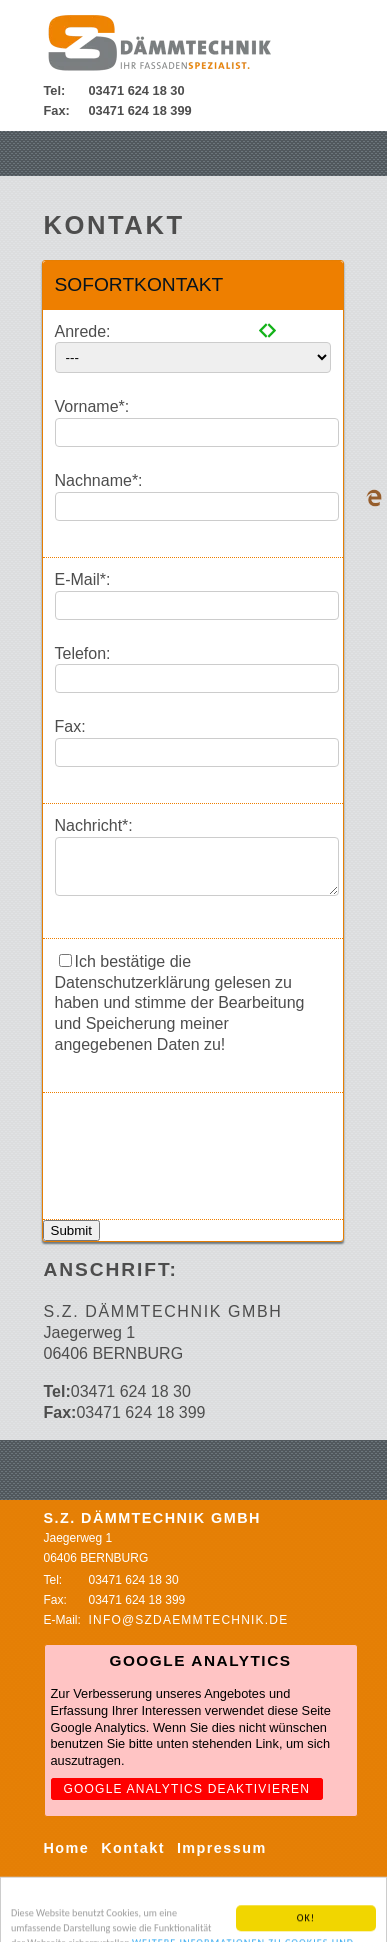 The width and height of the screenshot is (387, 1942). What do you see at coordinates (267, 330) in the screenshot?
I see `open the Sam's Club app` at bounding box center [267, 330].